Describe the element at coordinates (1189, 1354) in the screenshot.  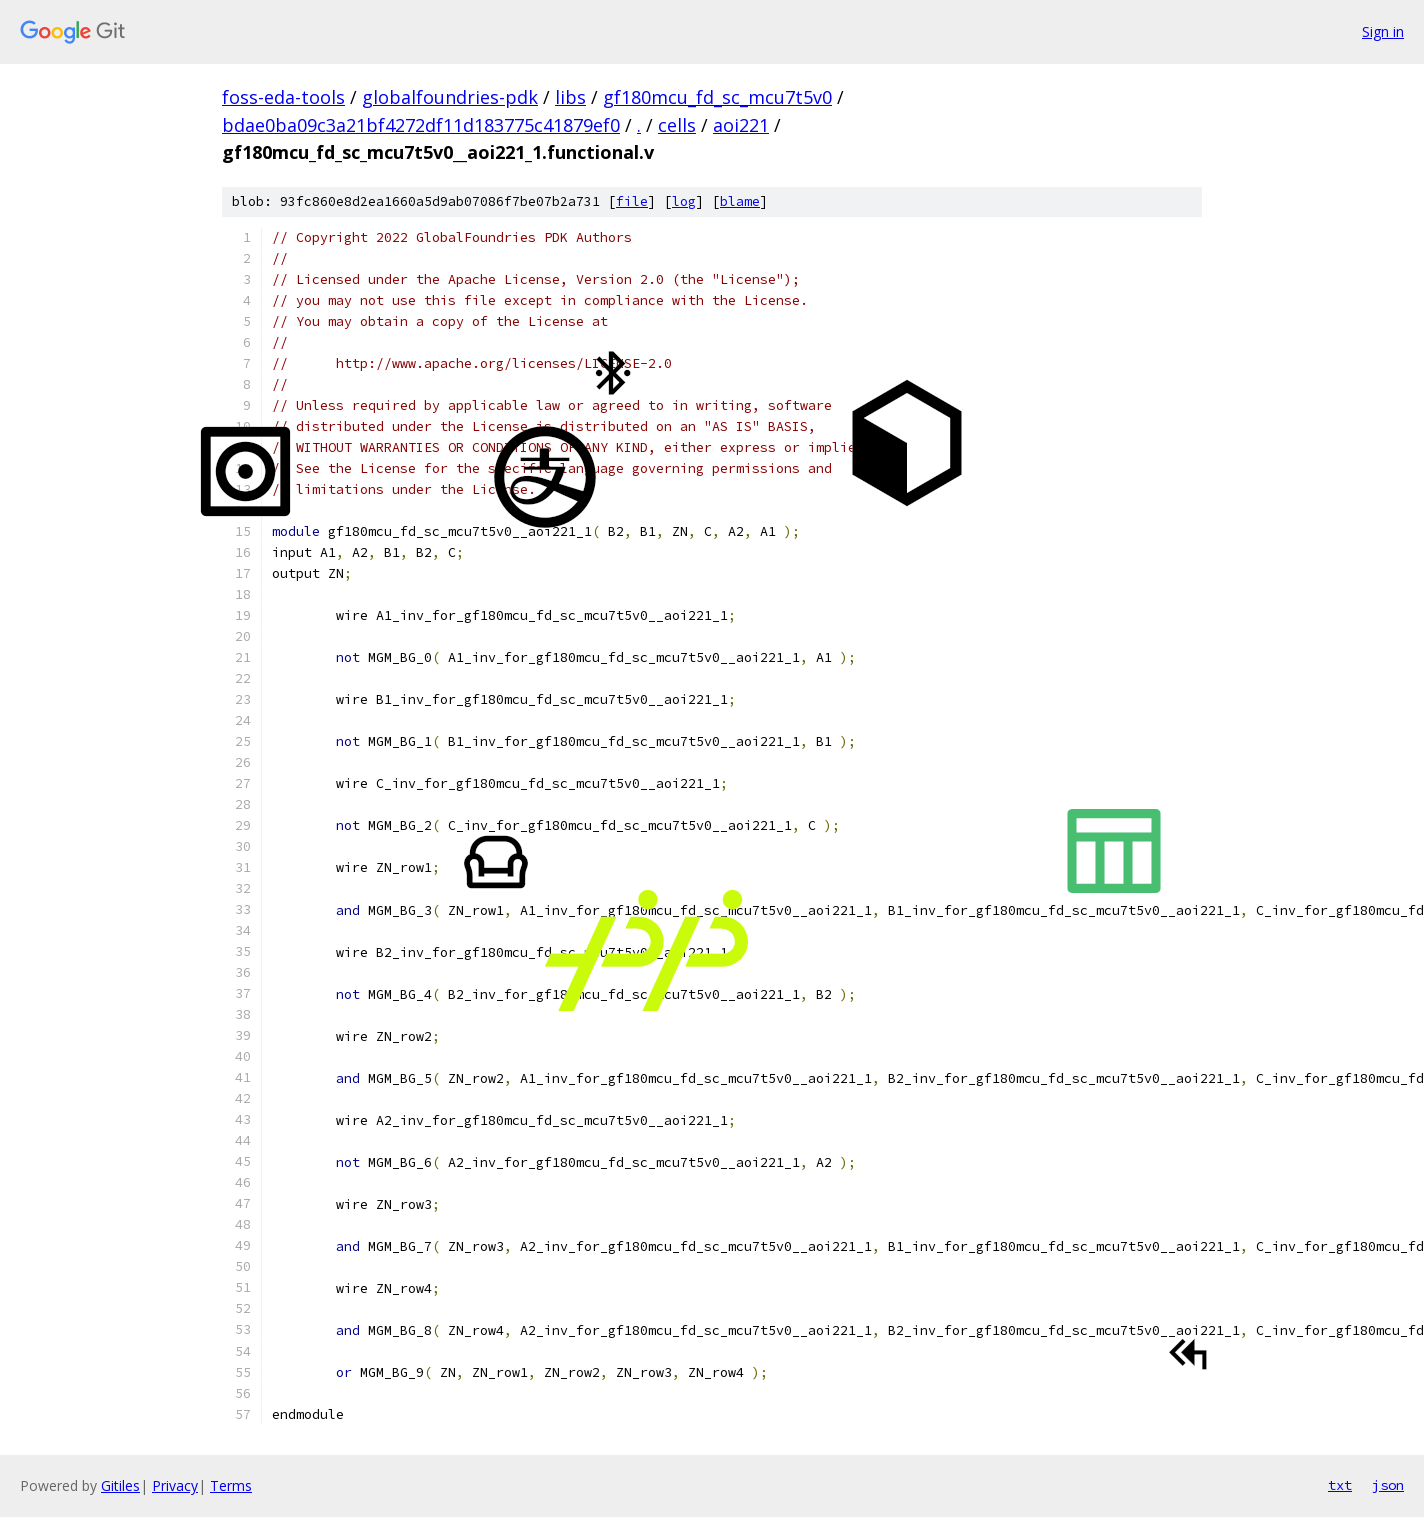
I see `reply all to a message or email` at that location.